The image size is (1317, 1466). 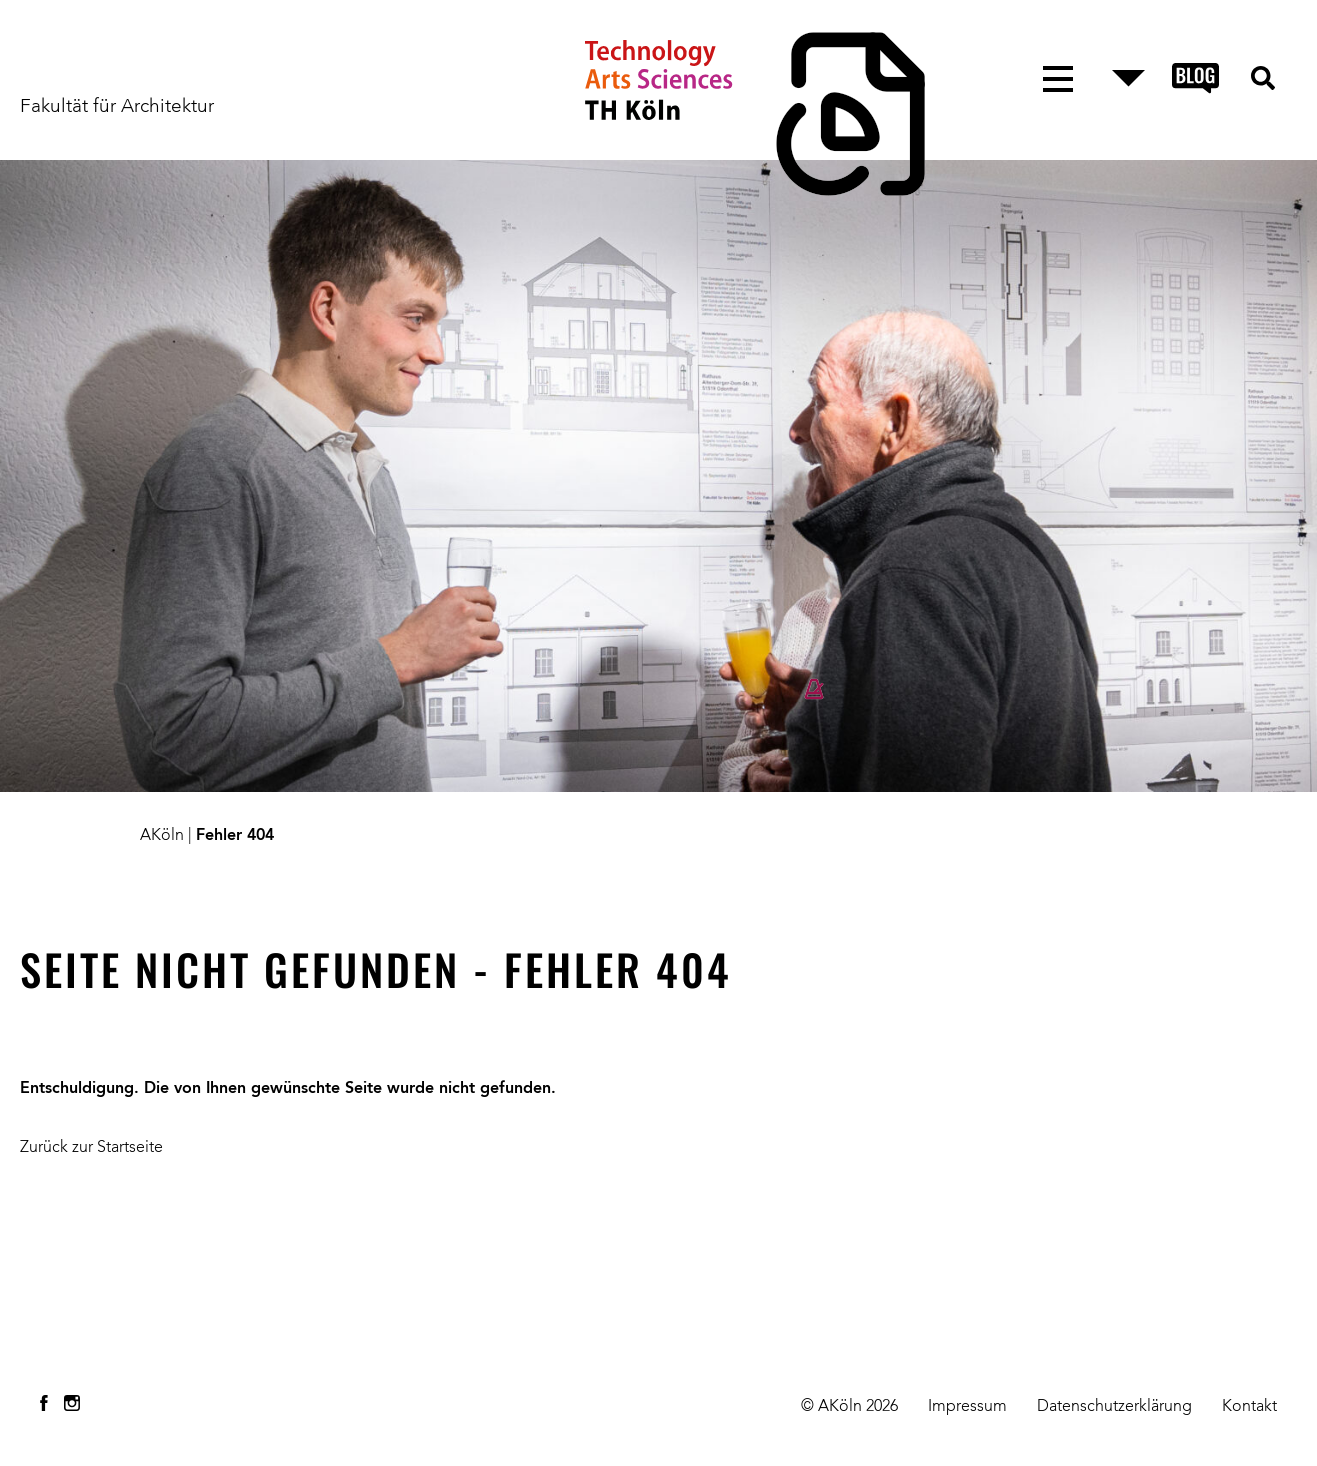 I want to click on adjust tempo or timing settings, so click(x=814, y=689).